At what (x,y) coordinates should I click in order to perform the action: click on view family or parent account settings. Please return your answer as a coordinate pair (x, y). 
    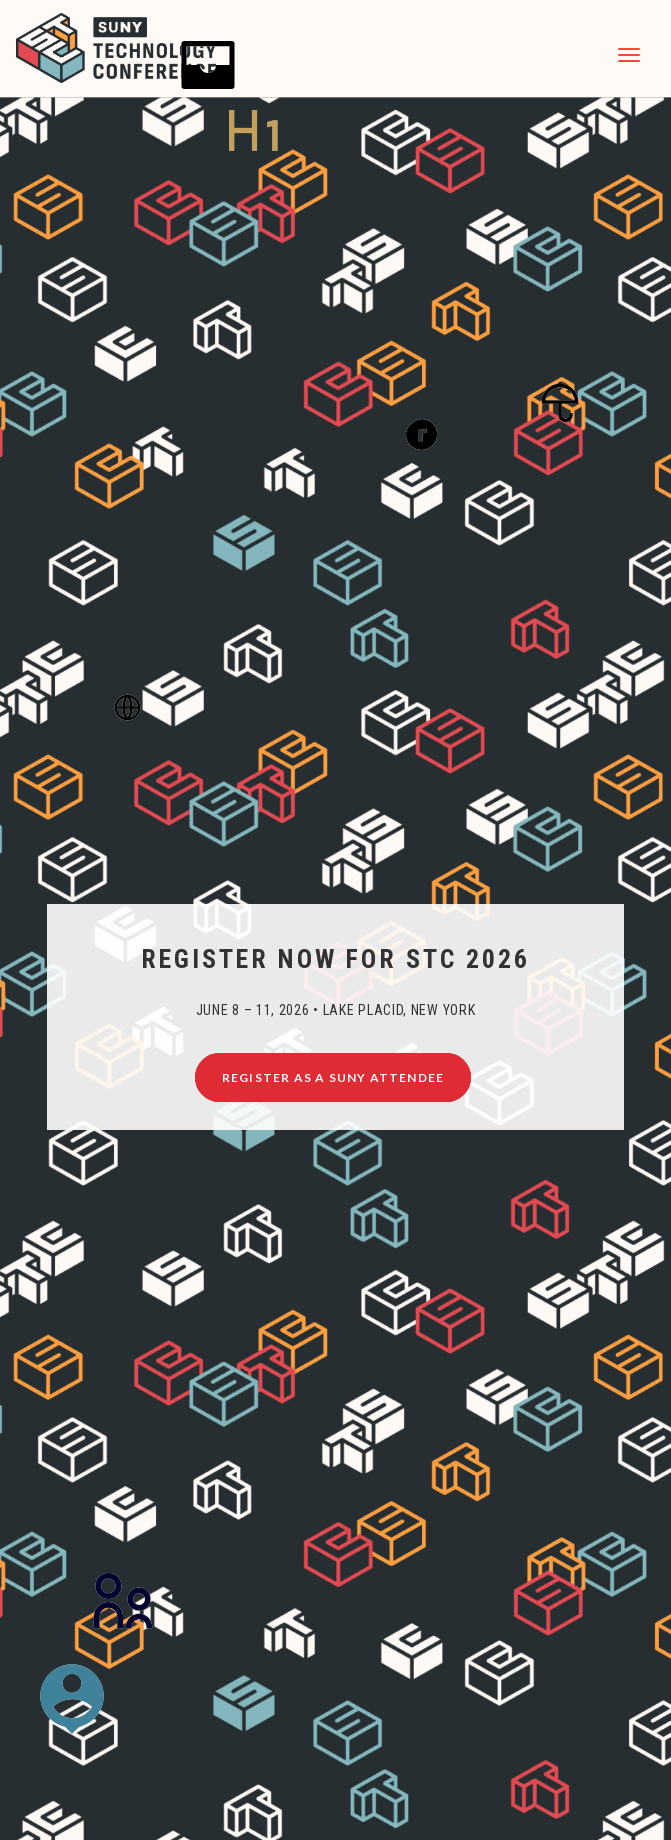
    Looking at the image, I should click on (123, 1602).